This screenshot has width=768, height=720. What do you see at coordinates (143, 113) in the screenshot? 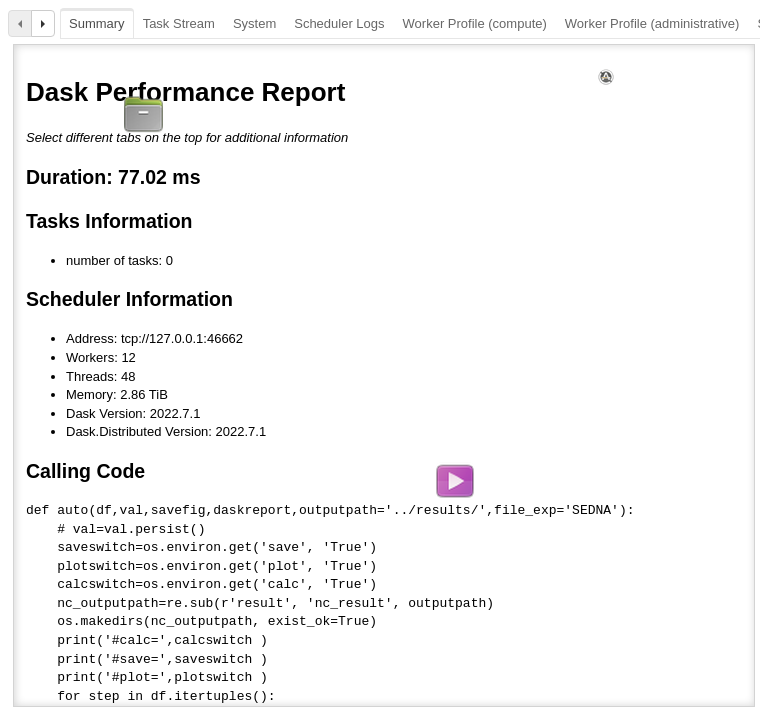
I see `open the file manager` at bounding box center [143, 113].